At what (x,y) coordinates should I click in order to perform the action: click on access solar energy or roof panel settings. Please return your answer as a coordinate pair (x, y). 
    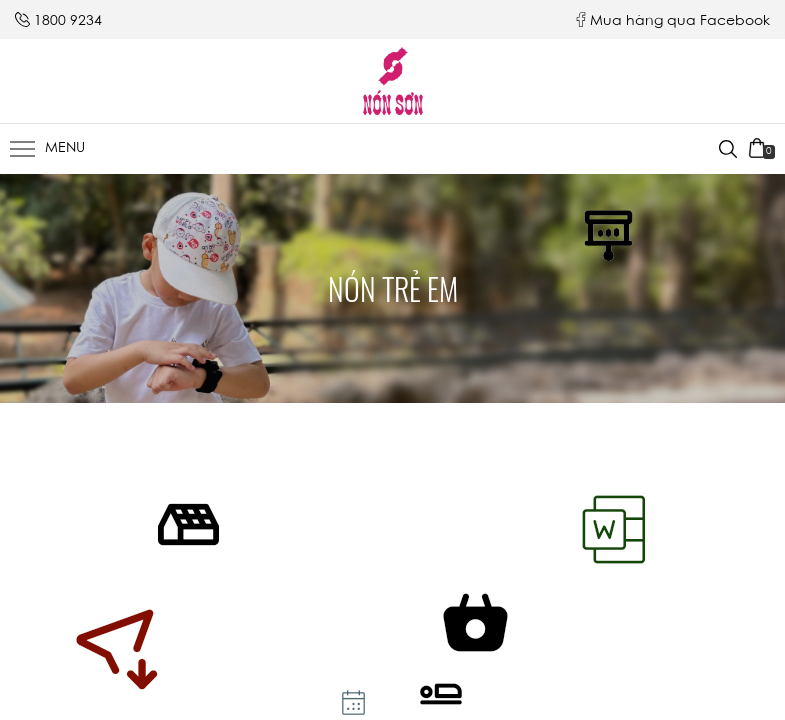
    Looking at the image, I should click on (188, 526).